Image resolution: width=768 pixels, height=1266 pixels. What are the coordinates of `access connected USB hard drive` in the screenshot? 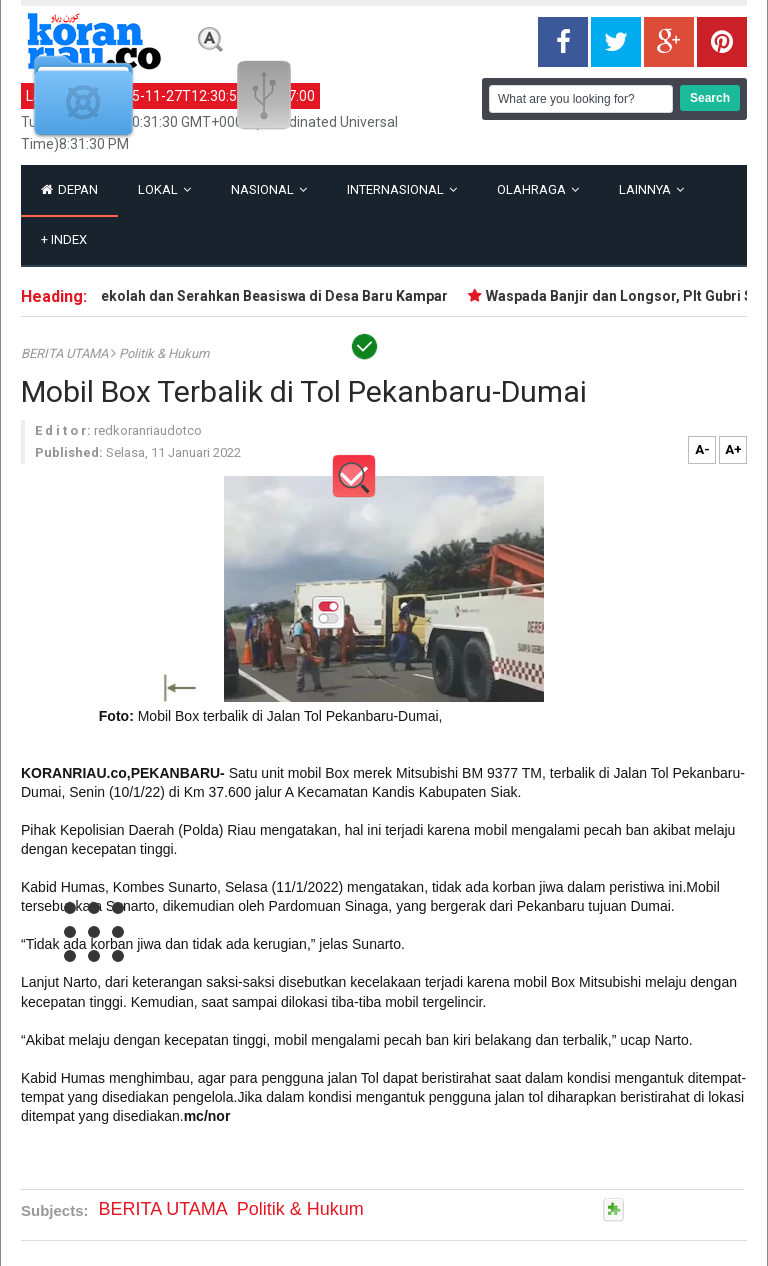 It's located at (264, 95).